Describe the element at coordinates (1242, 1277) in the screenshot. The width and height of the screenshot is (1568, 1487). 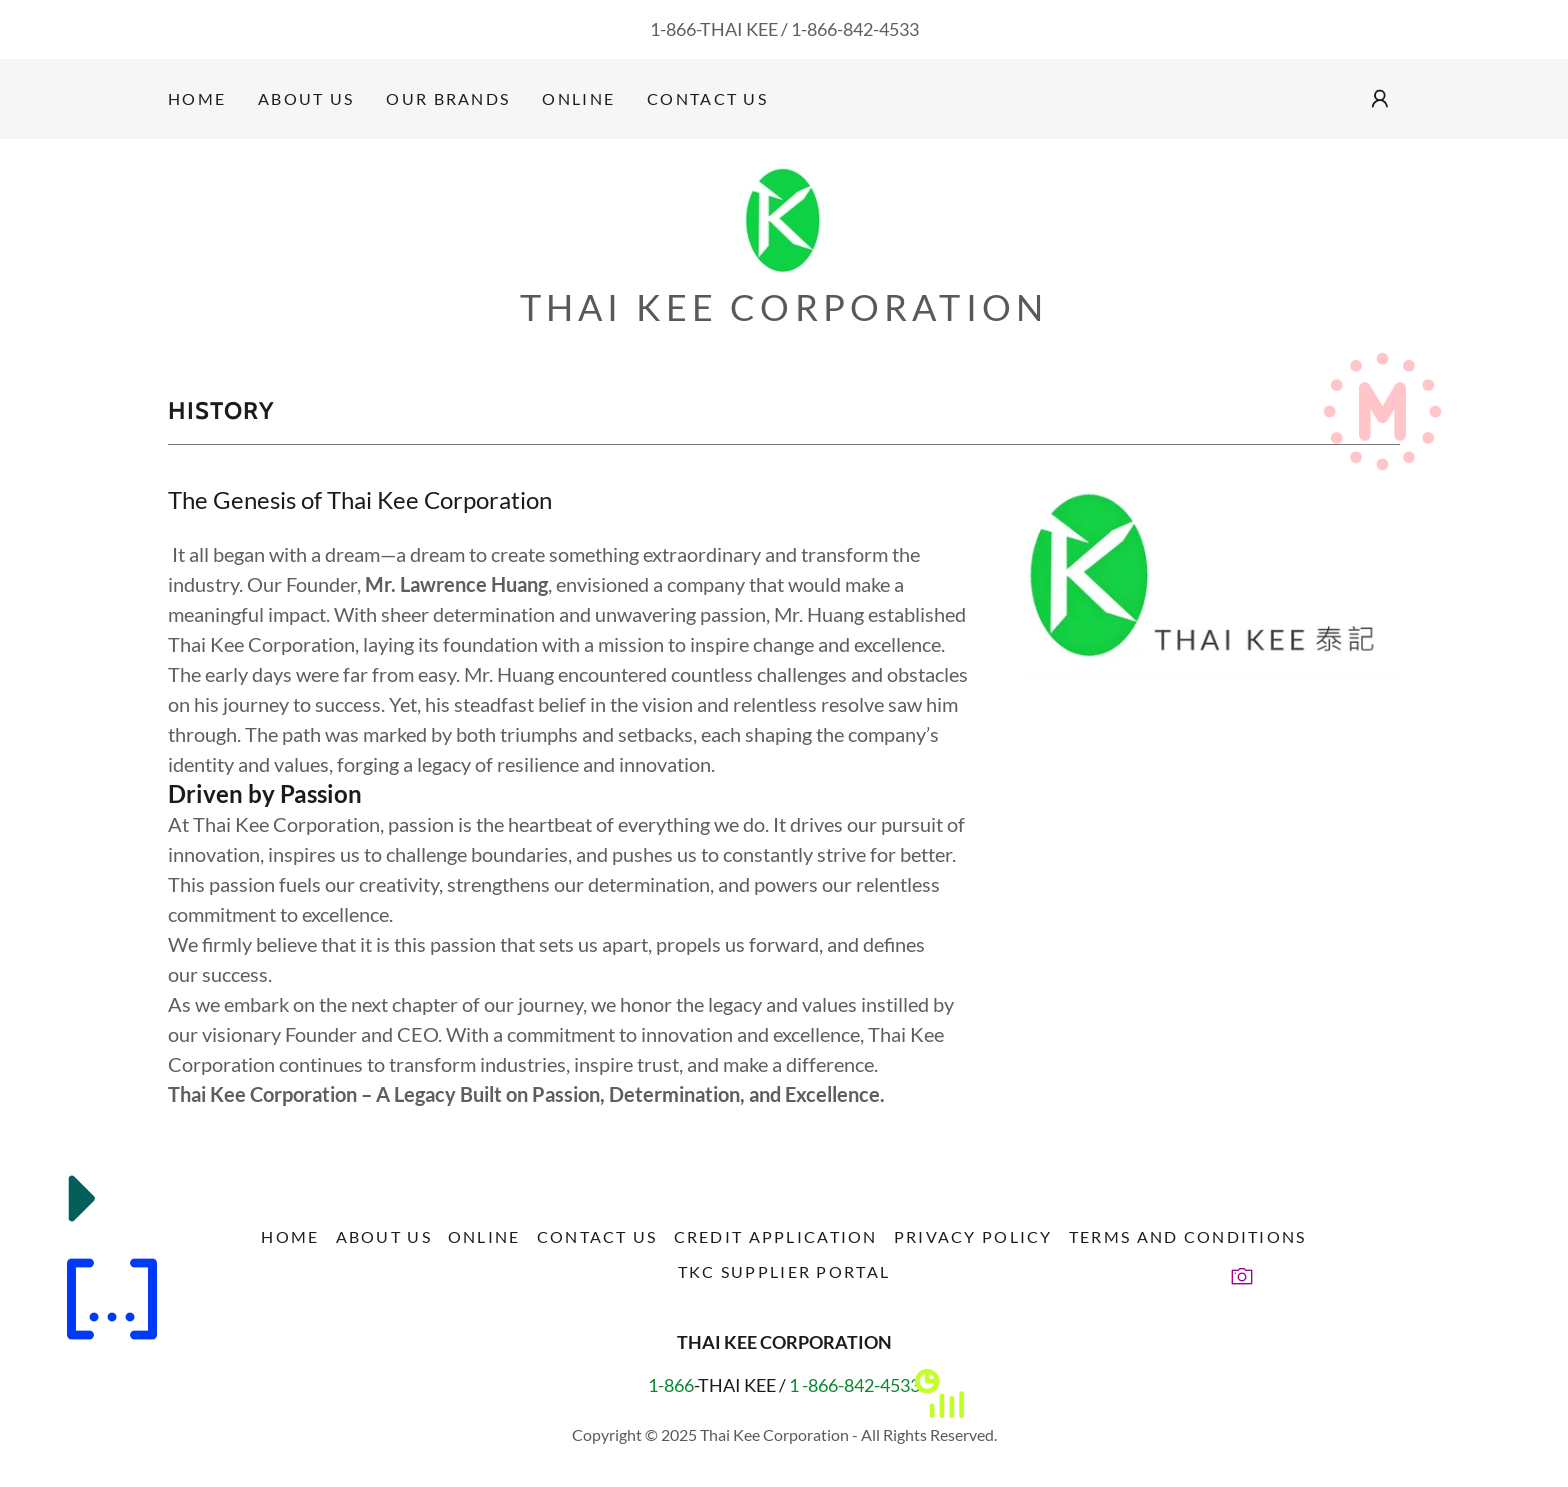
I see `take a photo or screenshot` at that location.